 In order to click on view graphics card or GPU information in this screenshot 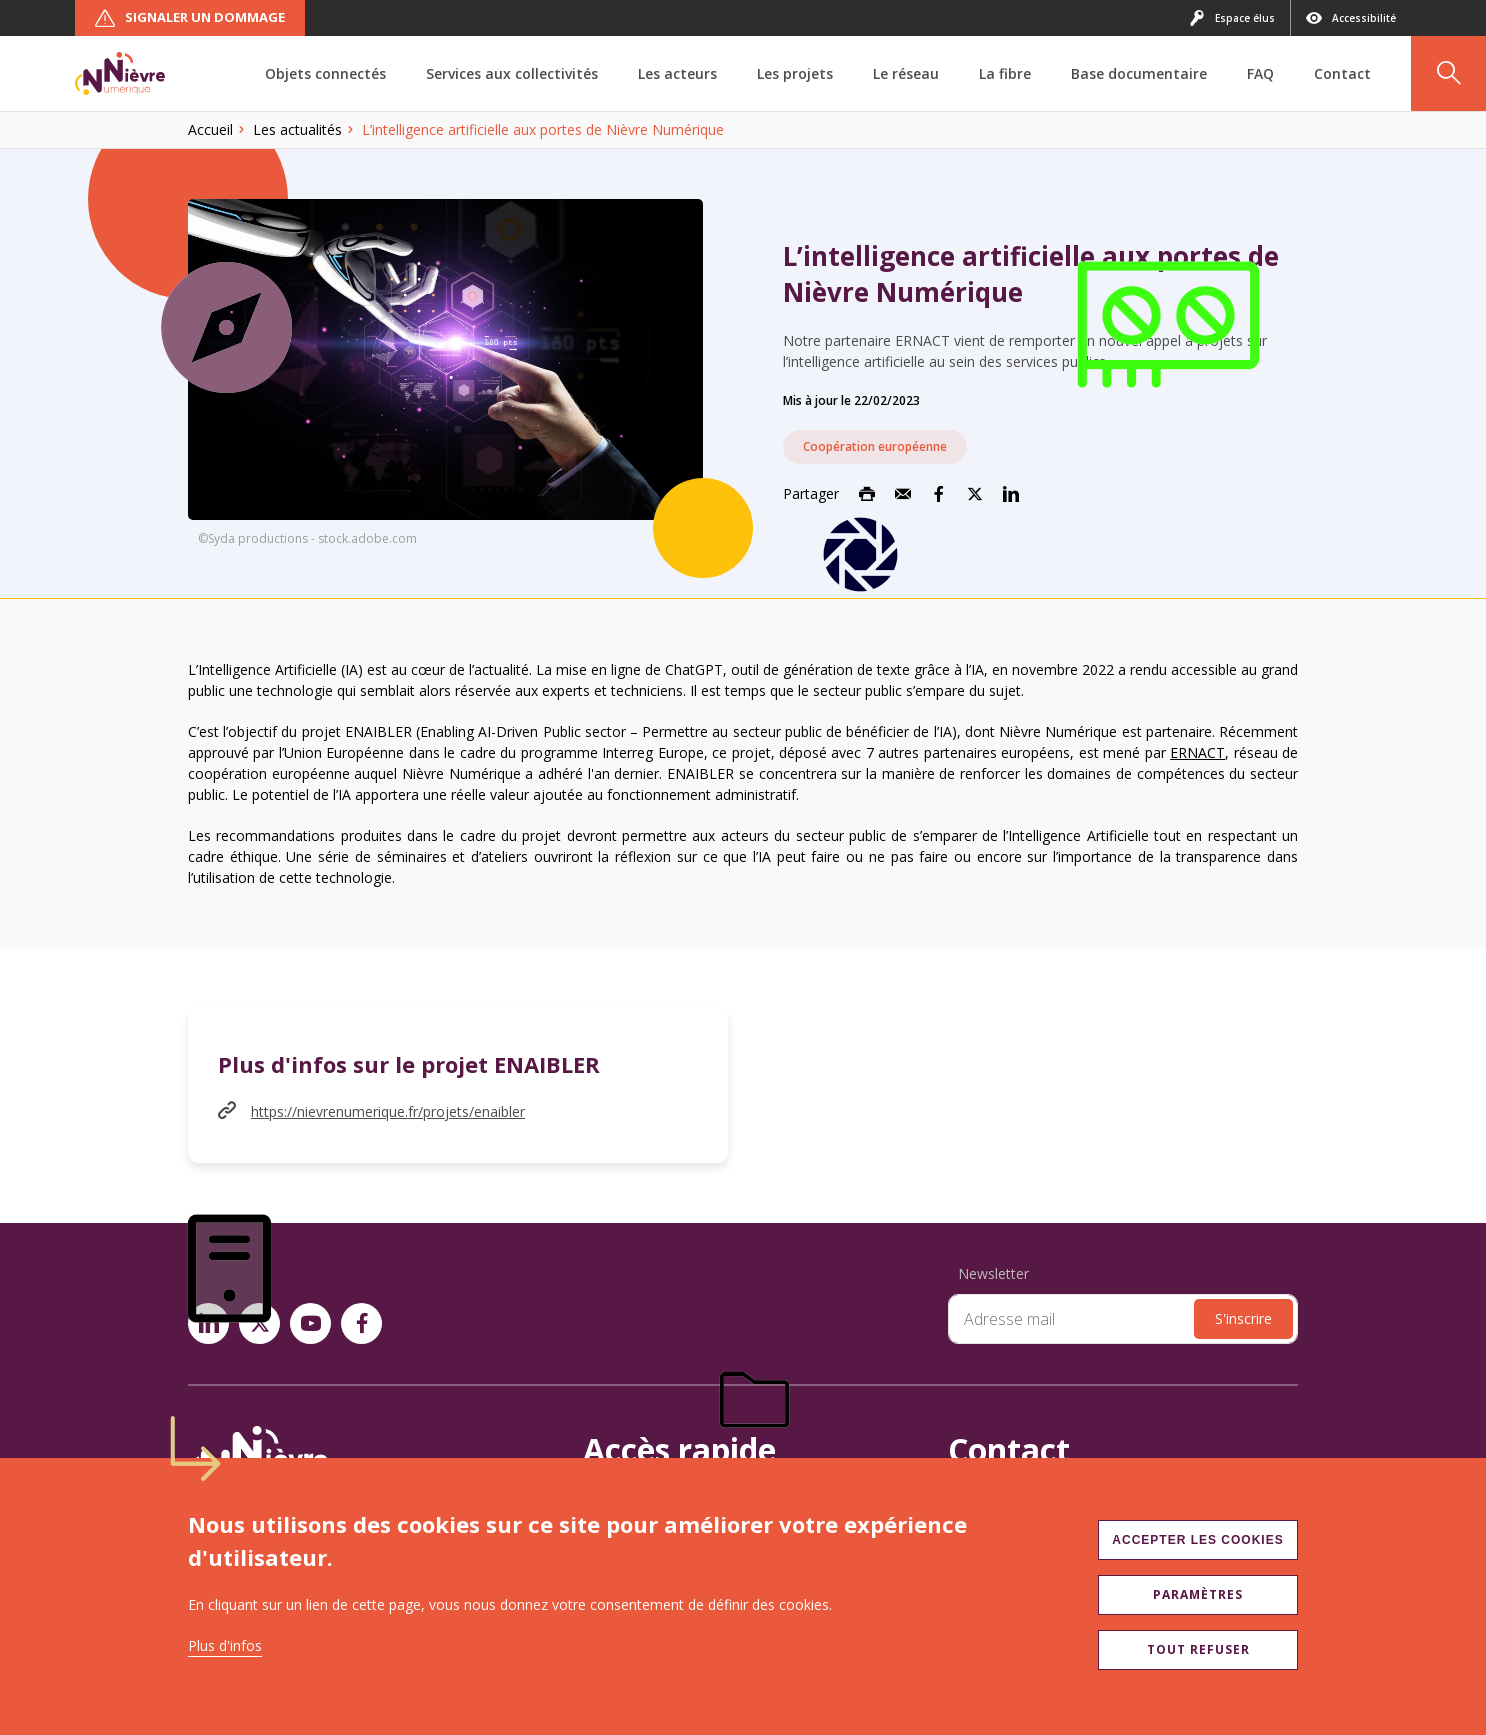, I will do `click(1168, 321)`.